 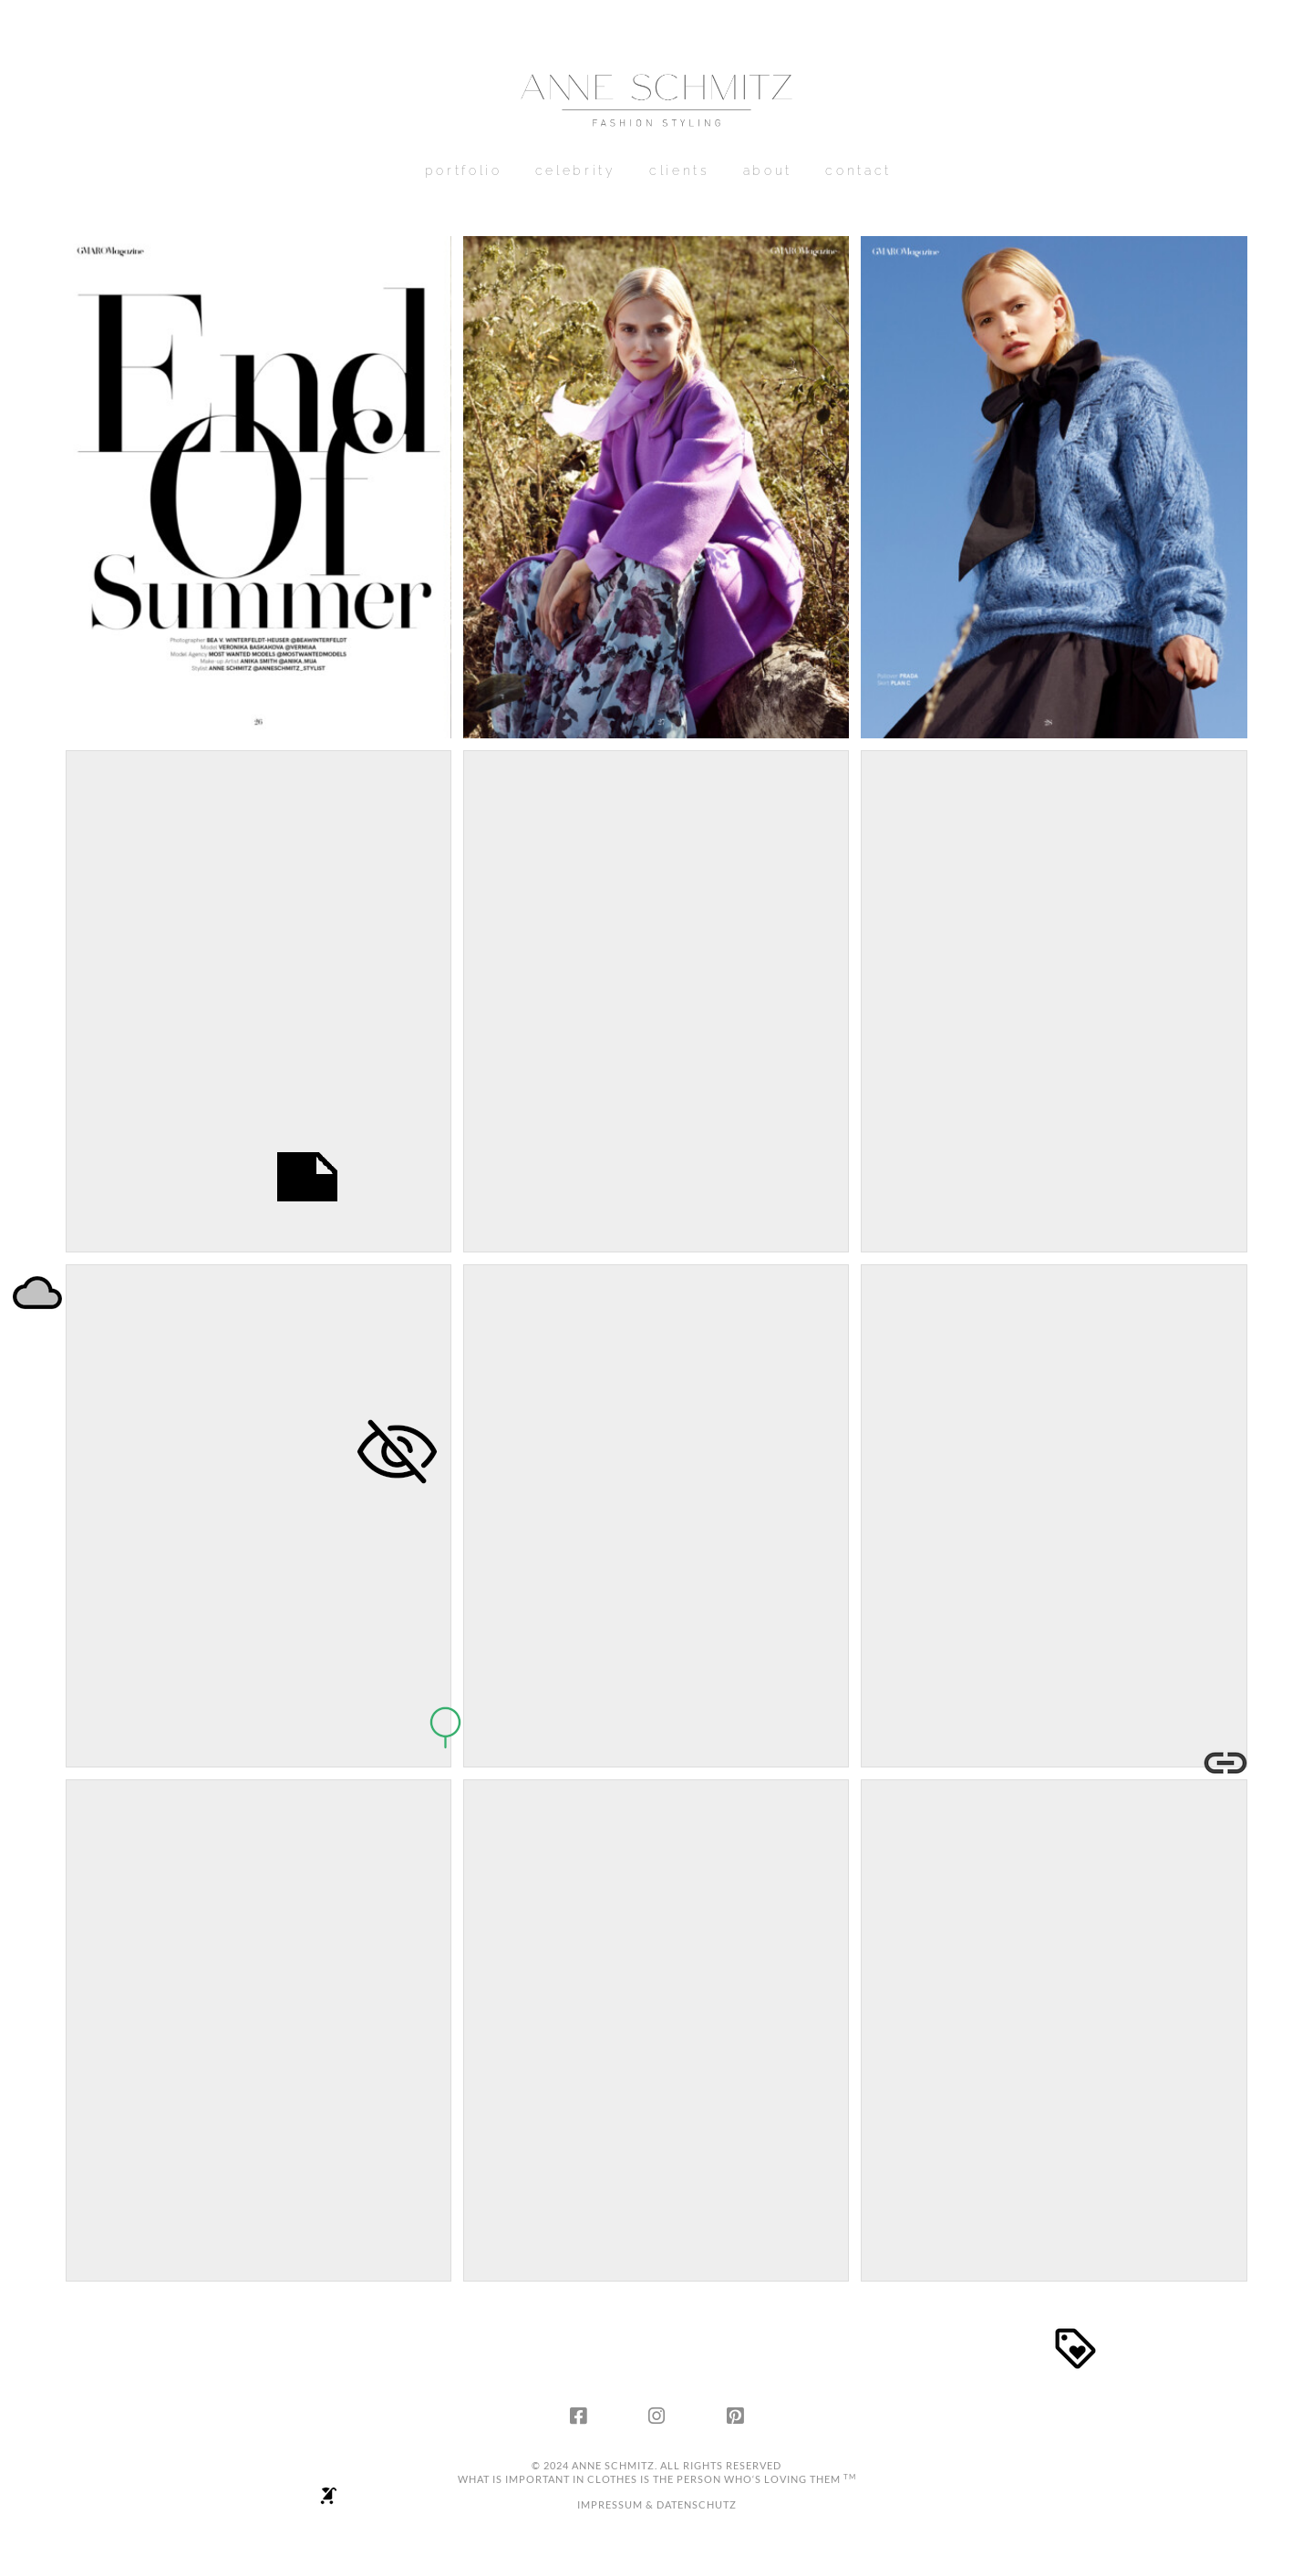 What do you see at coordinates (37, 1293) in the screenshot?
I see `cloud storage or sync status` at bounding box center [37, 1293].